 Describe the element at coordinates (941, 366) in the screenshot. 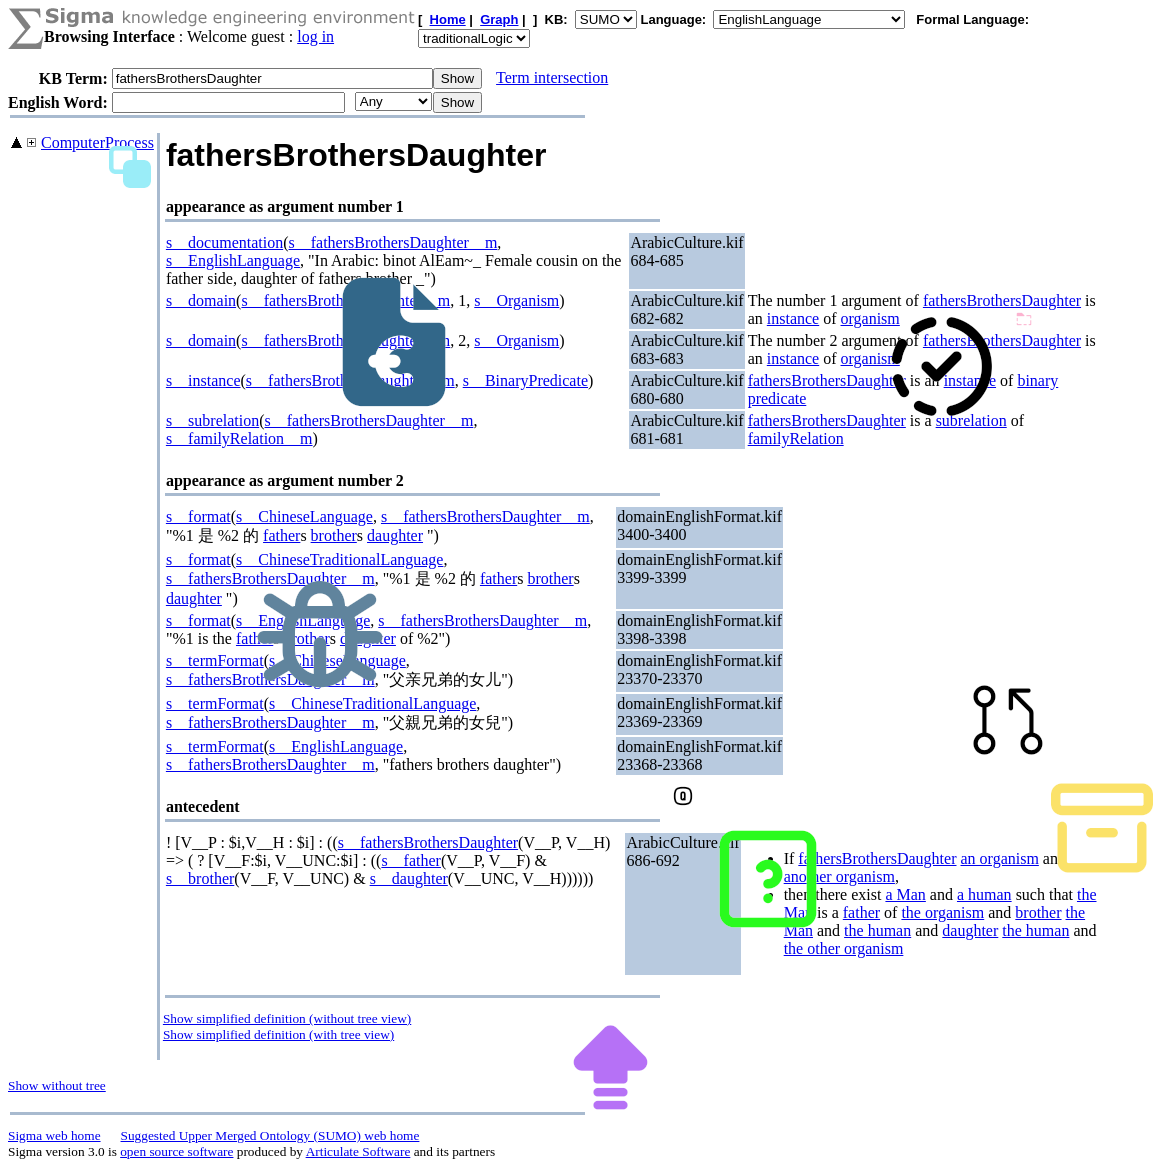

I see `task or process completed successfully` at that location.